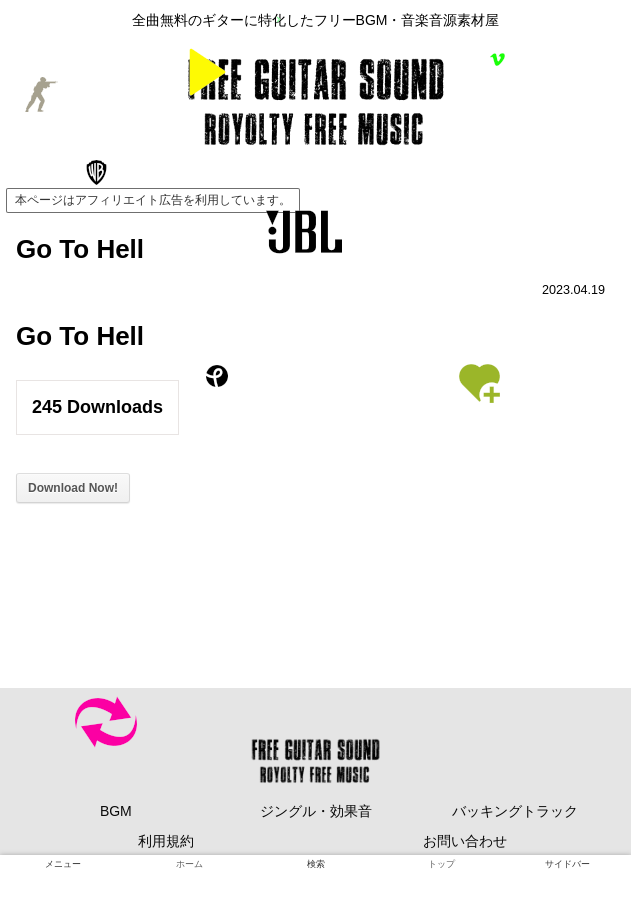  I want to click on warner bros. official logo, so click(96, 172).